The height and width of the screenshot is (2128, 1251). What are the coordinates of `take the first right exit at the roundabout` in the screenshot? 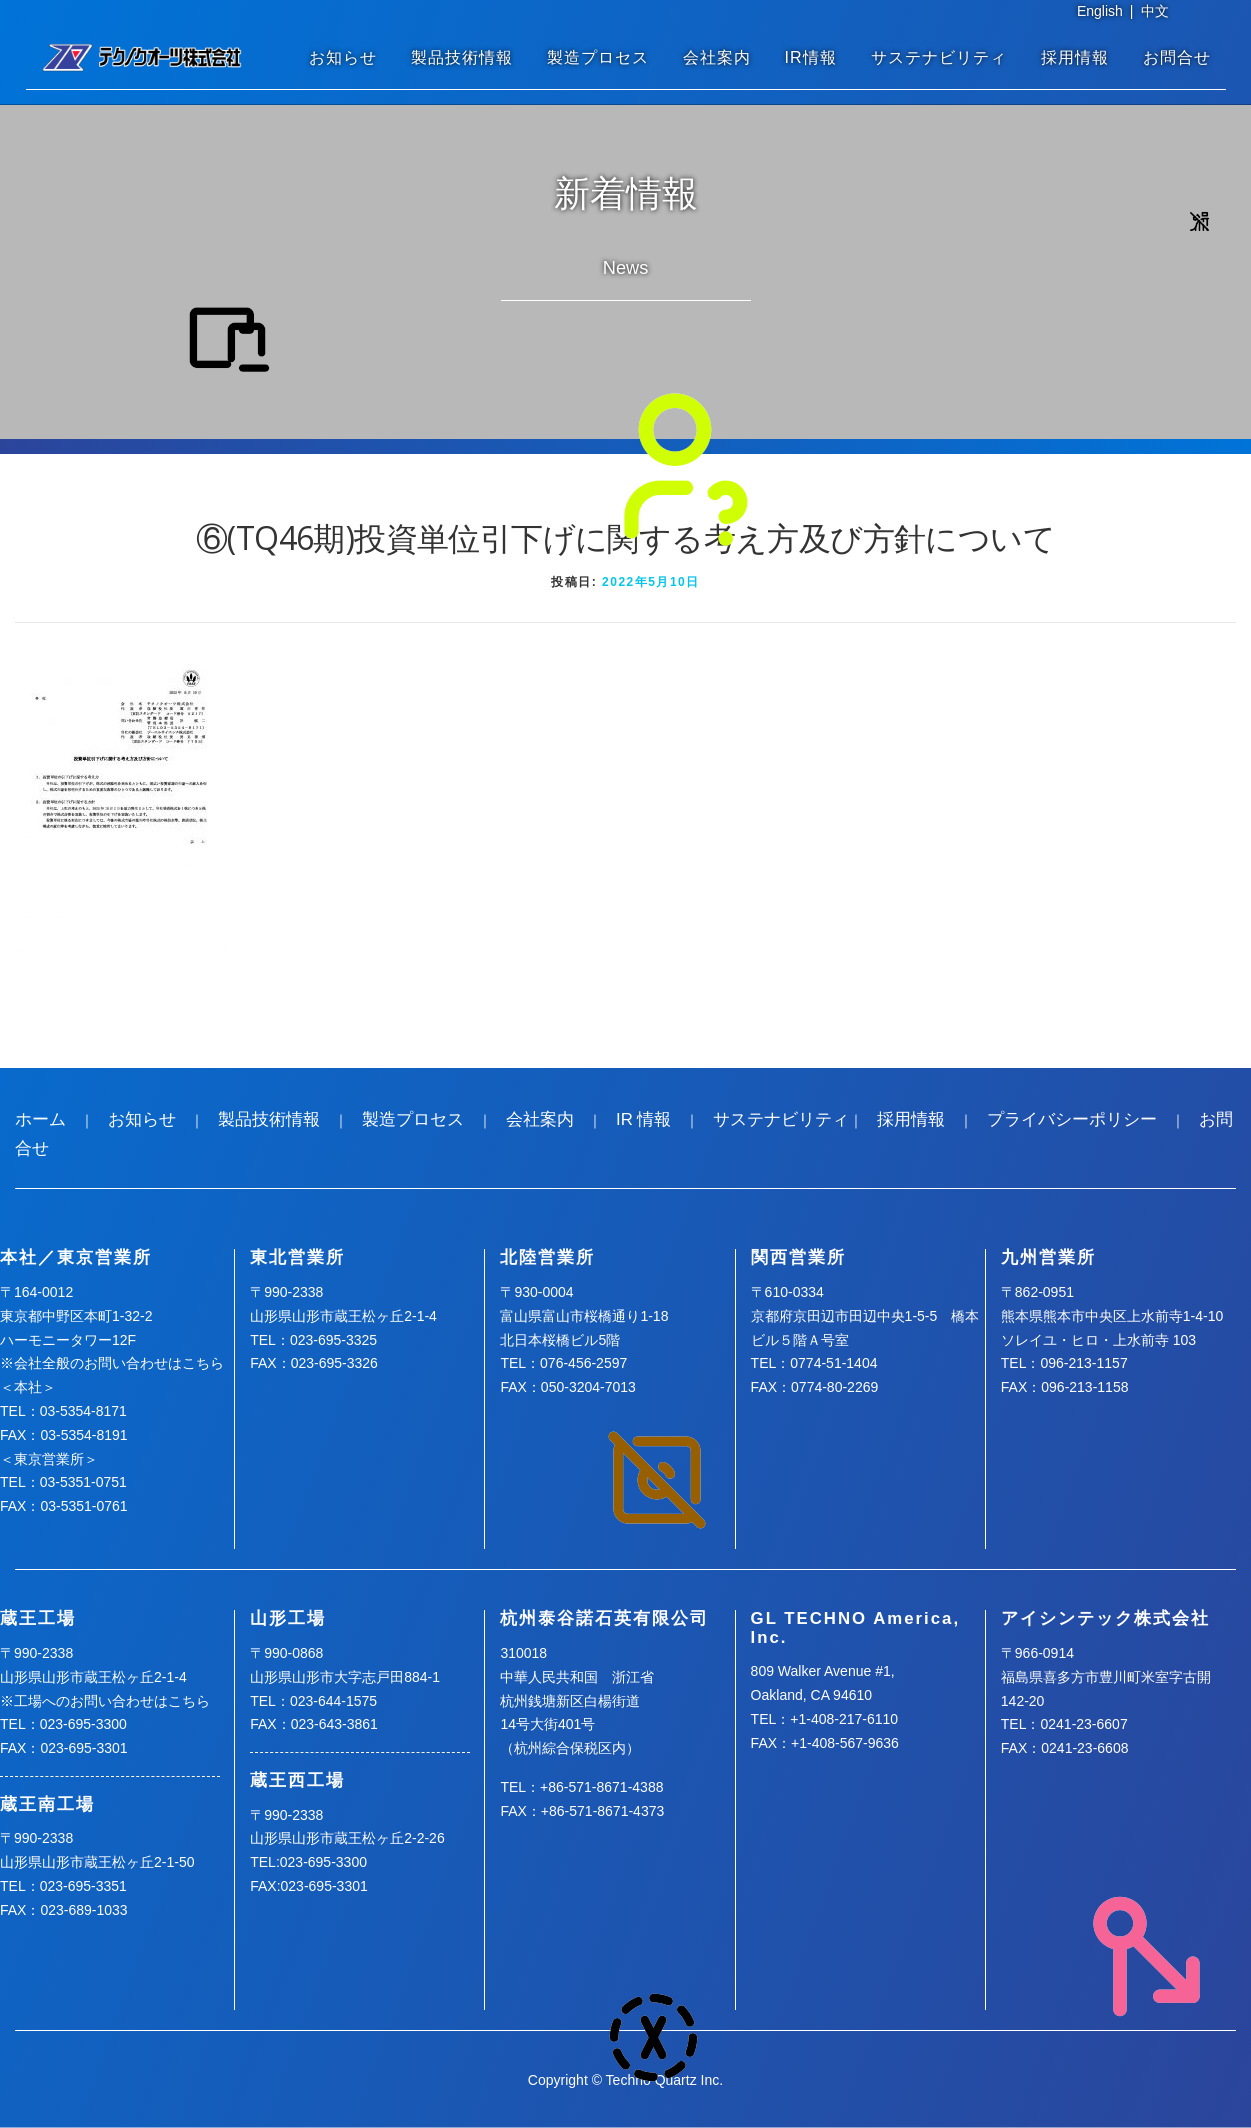 It's located at (1146, 1956).